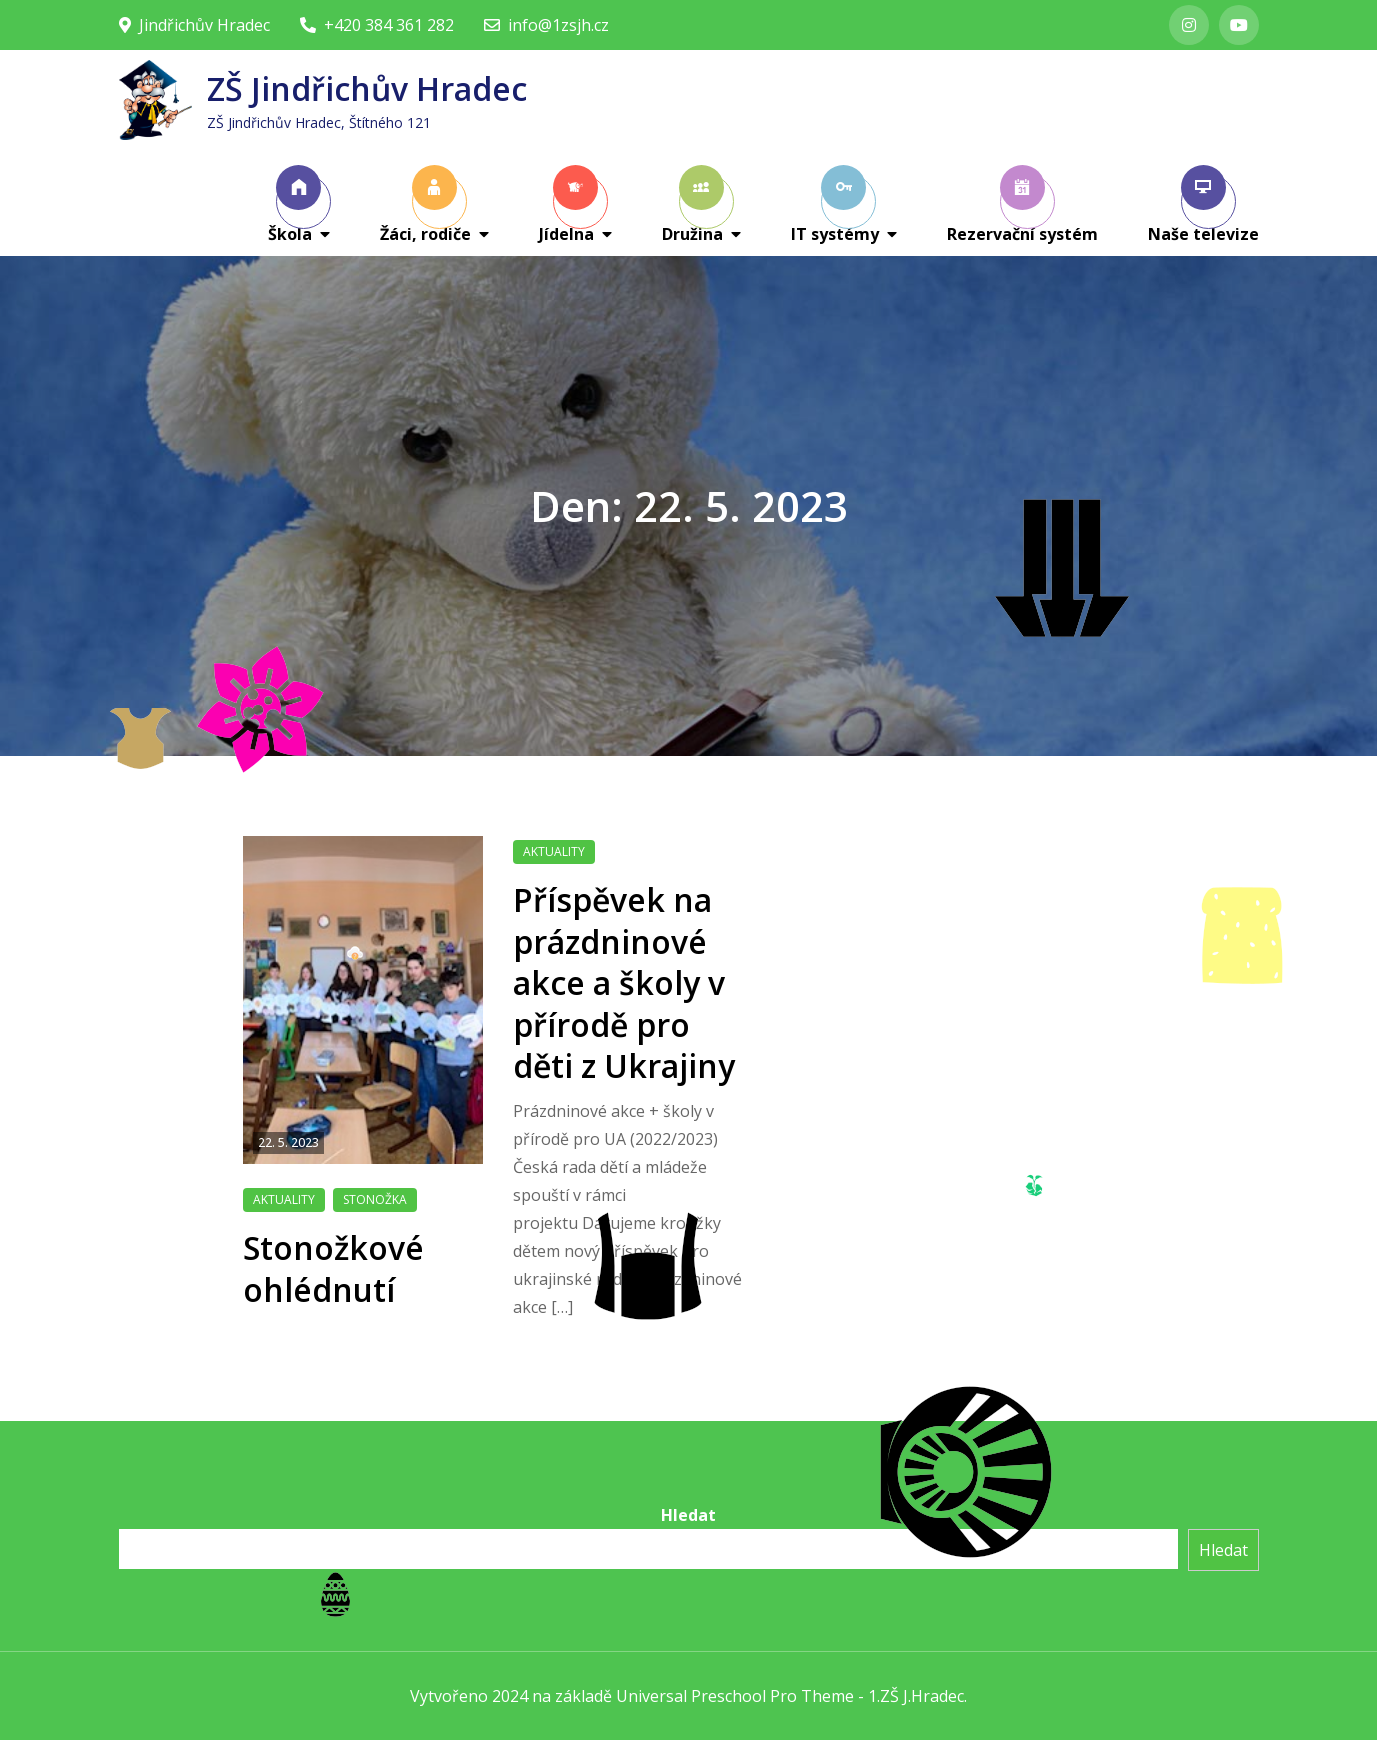 The height and width of the screenshot is (1740, 1377). Describe the element at coordinates (1242, 934) in the screenshot. I see `food or bakery category indicator` at that location.